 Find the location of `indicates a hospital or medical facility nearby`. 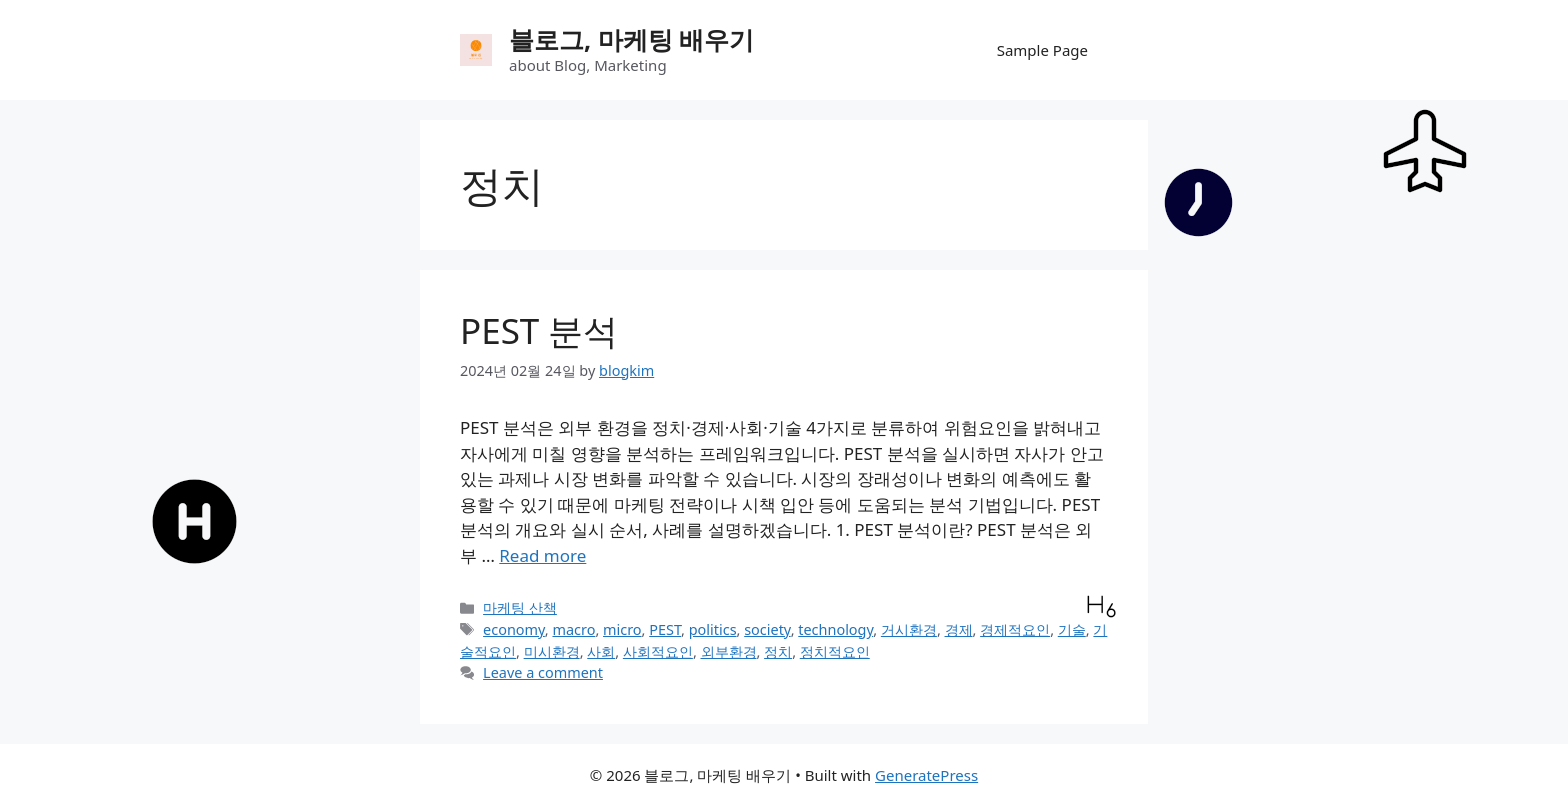

indicates a hospital or medical facility nearby is located at coordinates (194, 521).